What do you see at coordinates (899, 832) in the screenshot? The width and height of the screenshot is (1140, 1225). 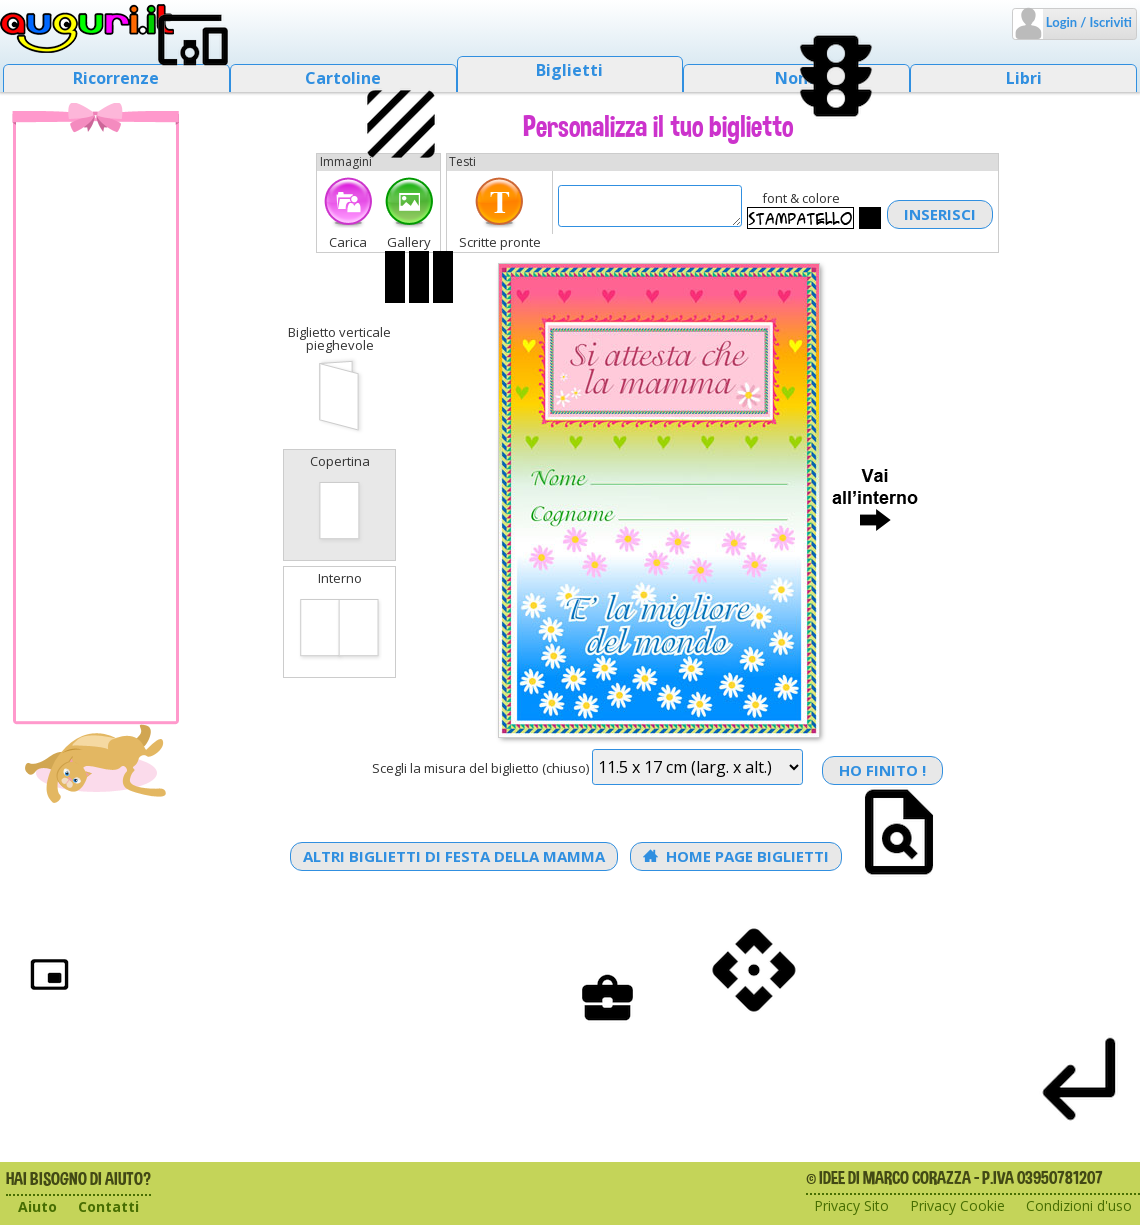 I see `check document for plagiarism` at bounding box center [899, 832].